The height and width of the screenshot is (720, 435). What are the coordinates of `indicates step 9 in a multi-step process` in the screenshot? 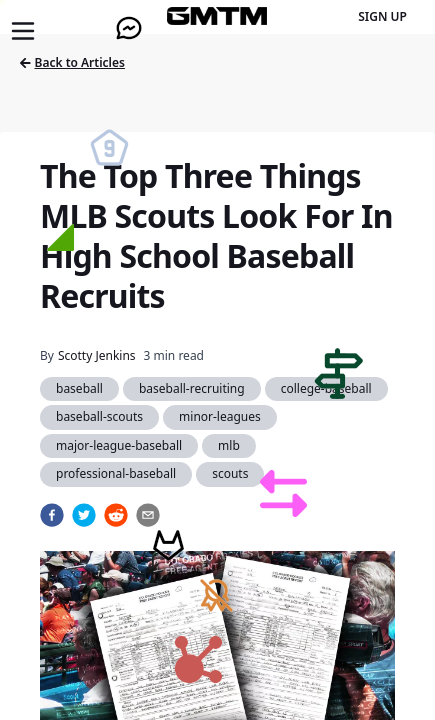 It's located at (109, 148).